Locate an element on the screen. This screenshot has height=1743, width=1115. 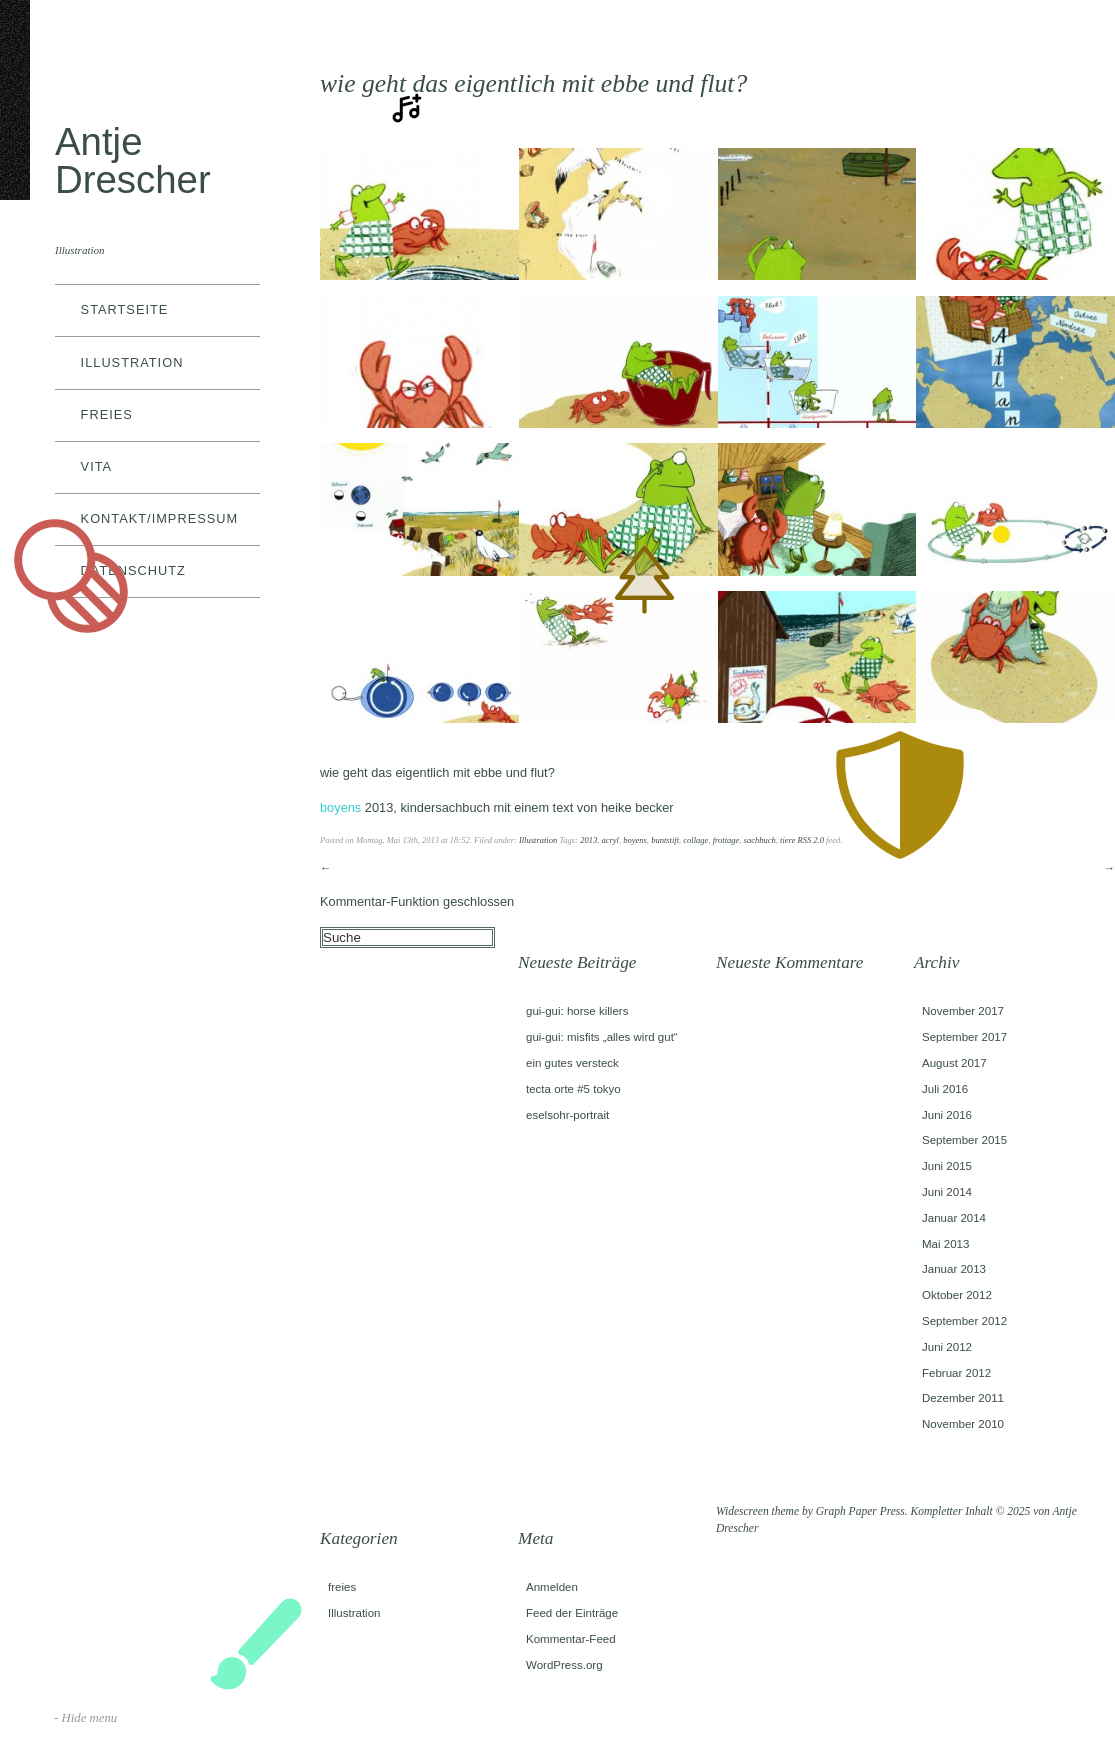
indicates partial security or protection status is located at coordinates (900, 795).